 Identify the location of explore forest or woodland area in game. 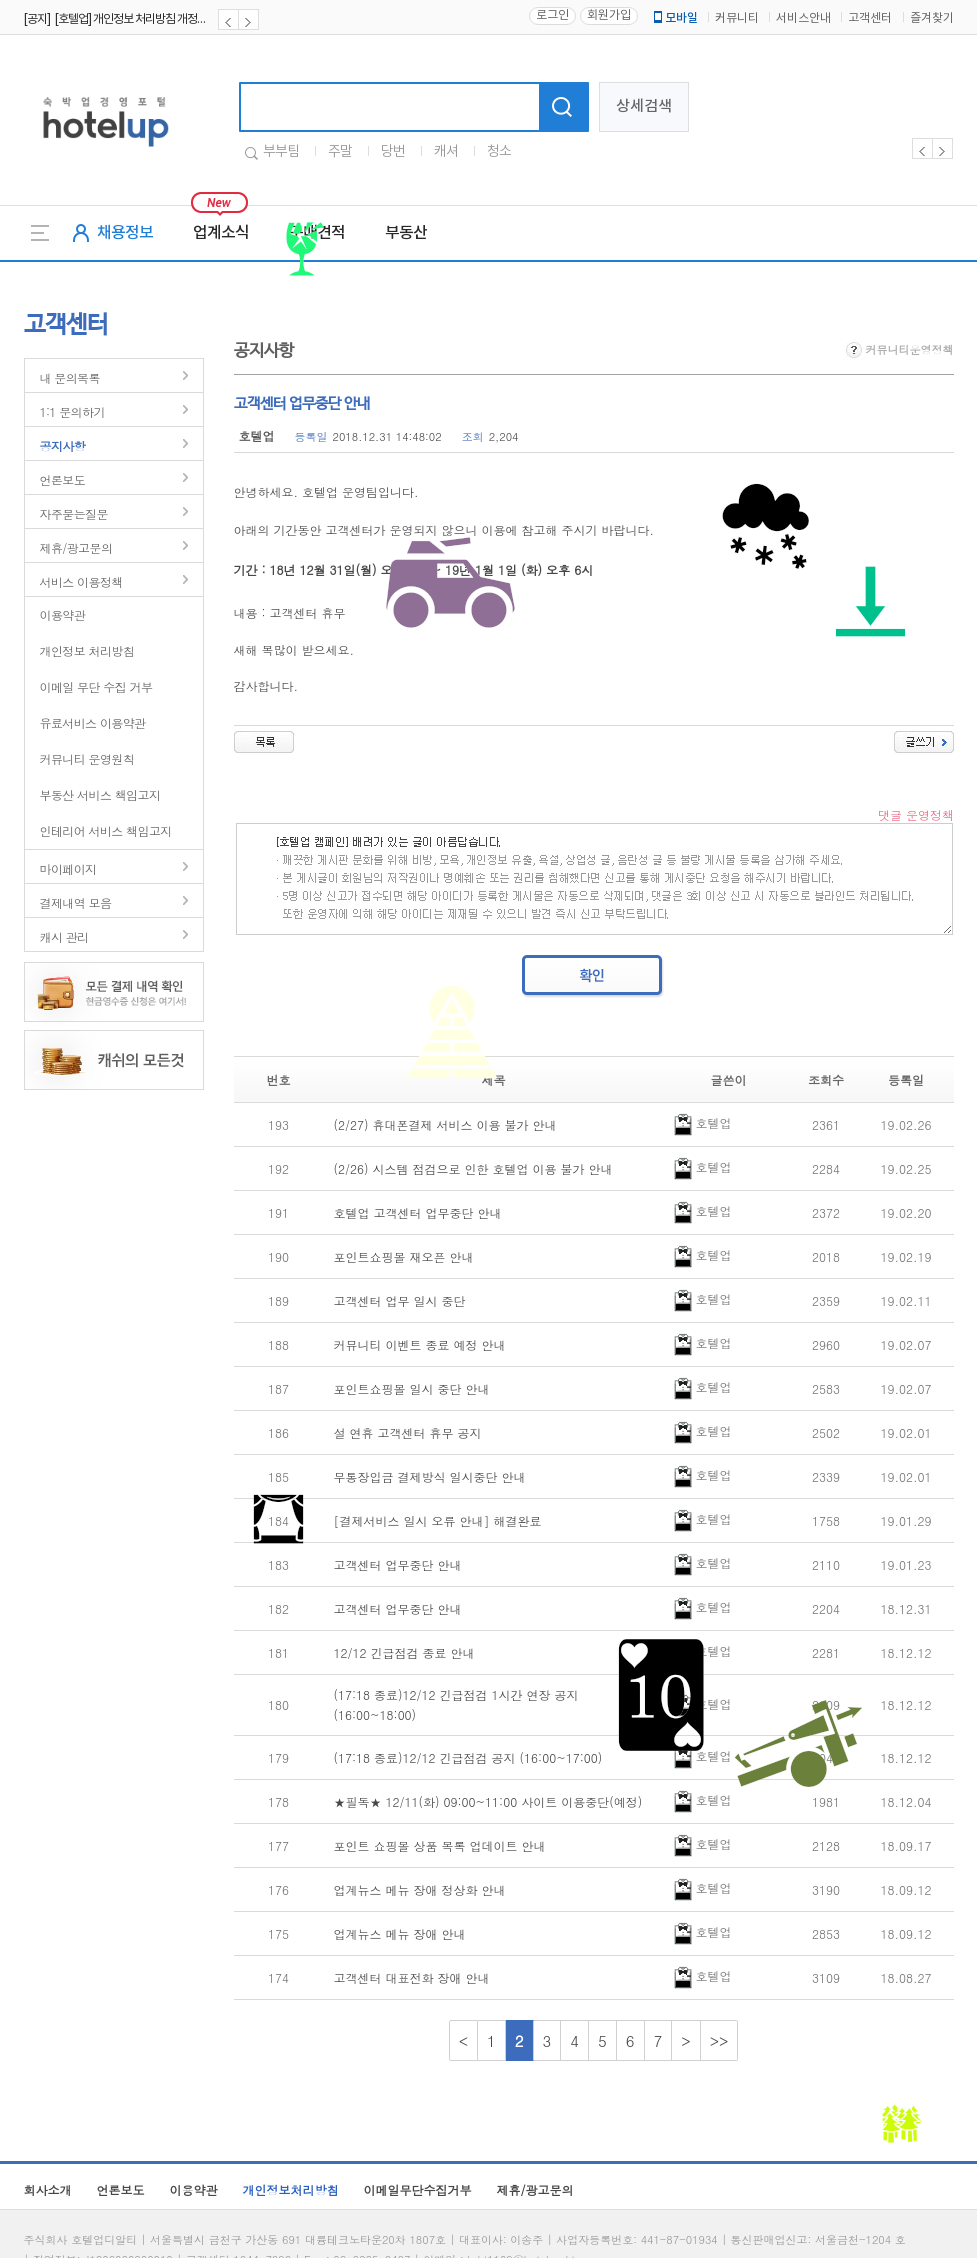
(901, 2123).